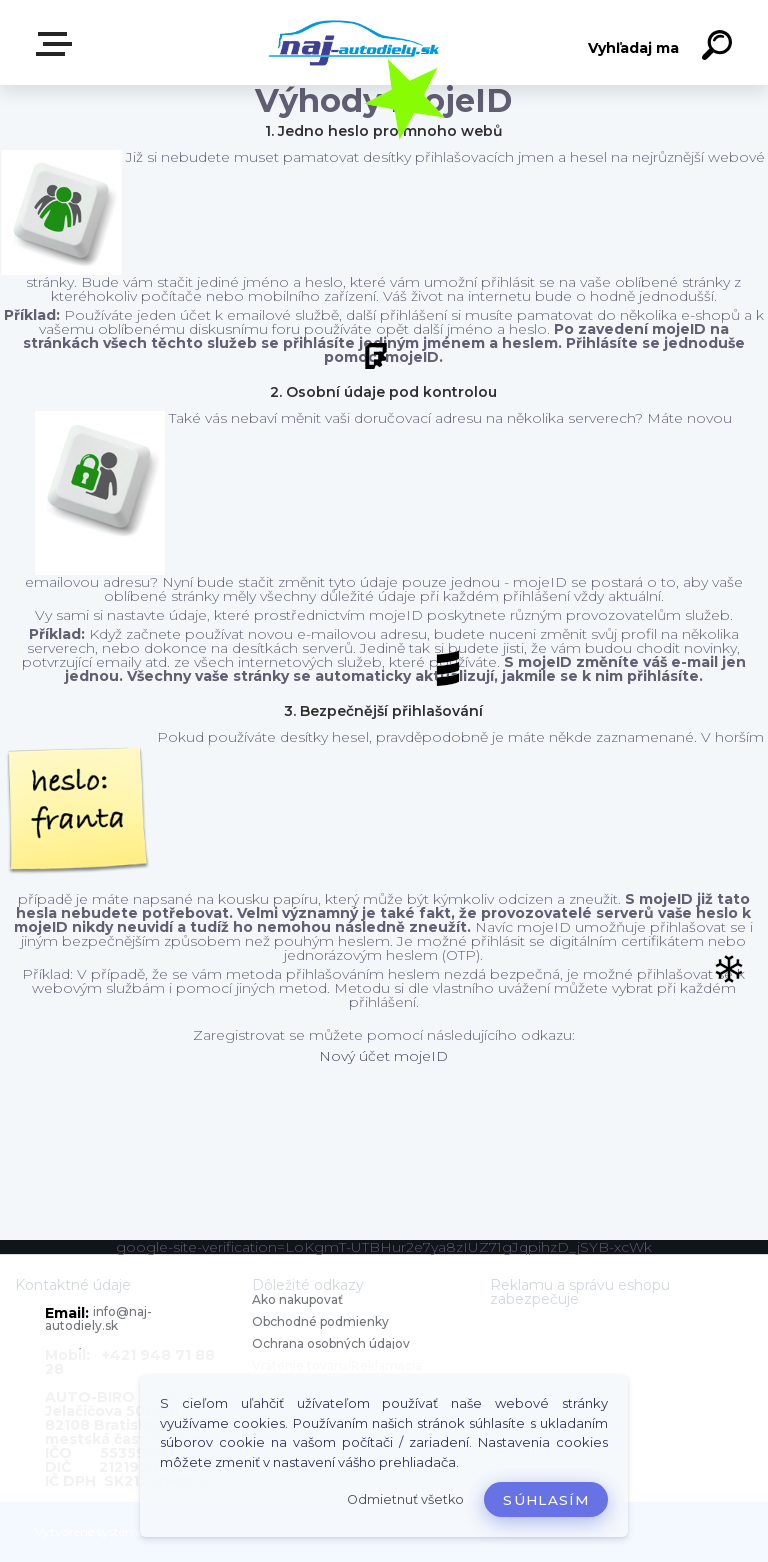 The image size is (768, 1562). Describe the element at coordinates (448, 668) in the screenshot. I see `scala programming language logo` at that location.